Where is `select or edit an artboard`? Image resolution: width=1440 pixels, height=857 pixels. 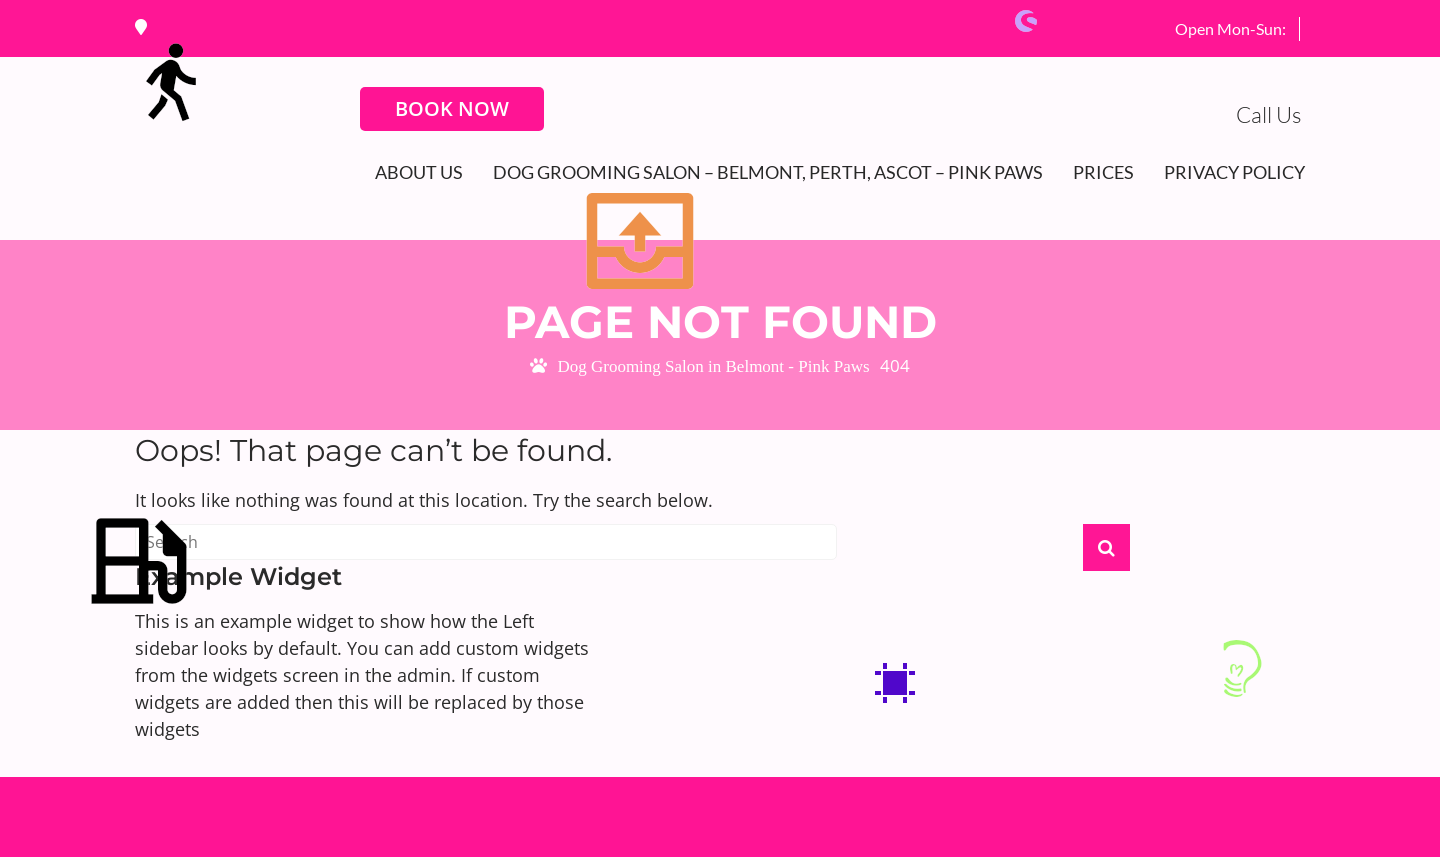 select or edit an artboard is located at coordinates (895, 683).